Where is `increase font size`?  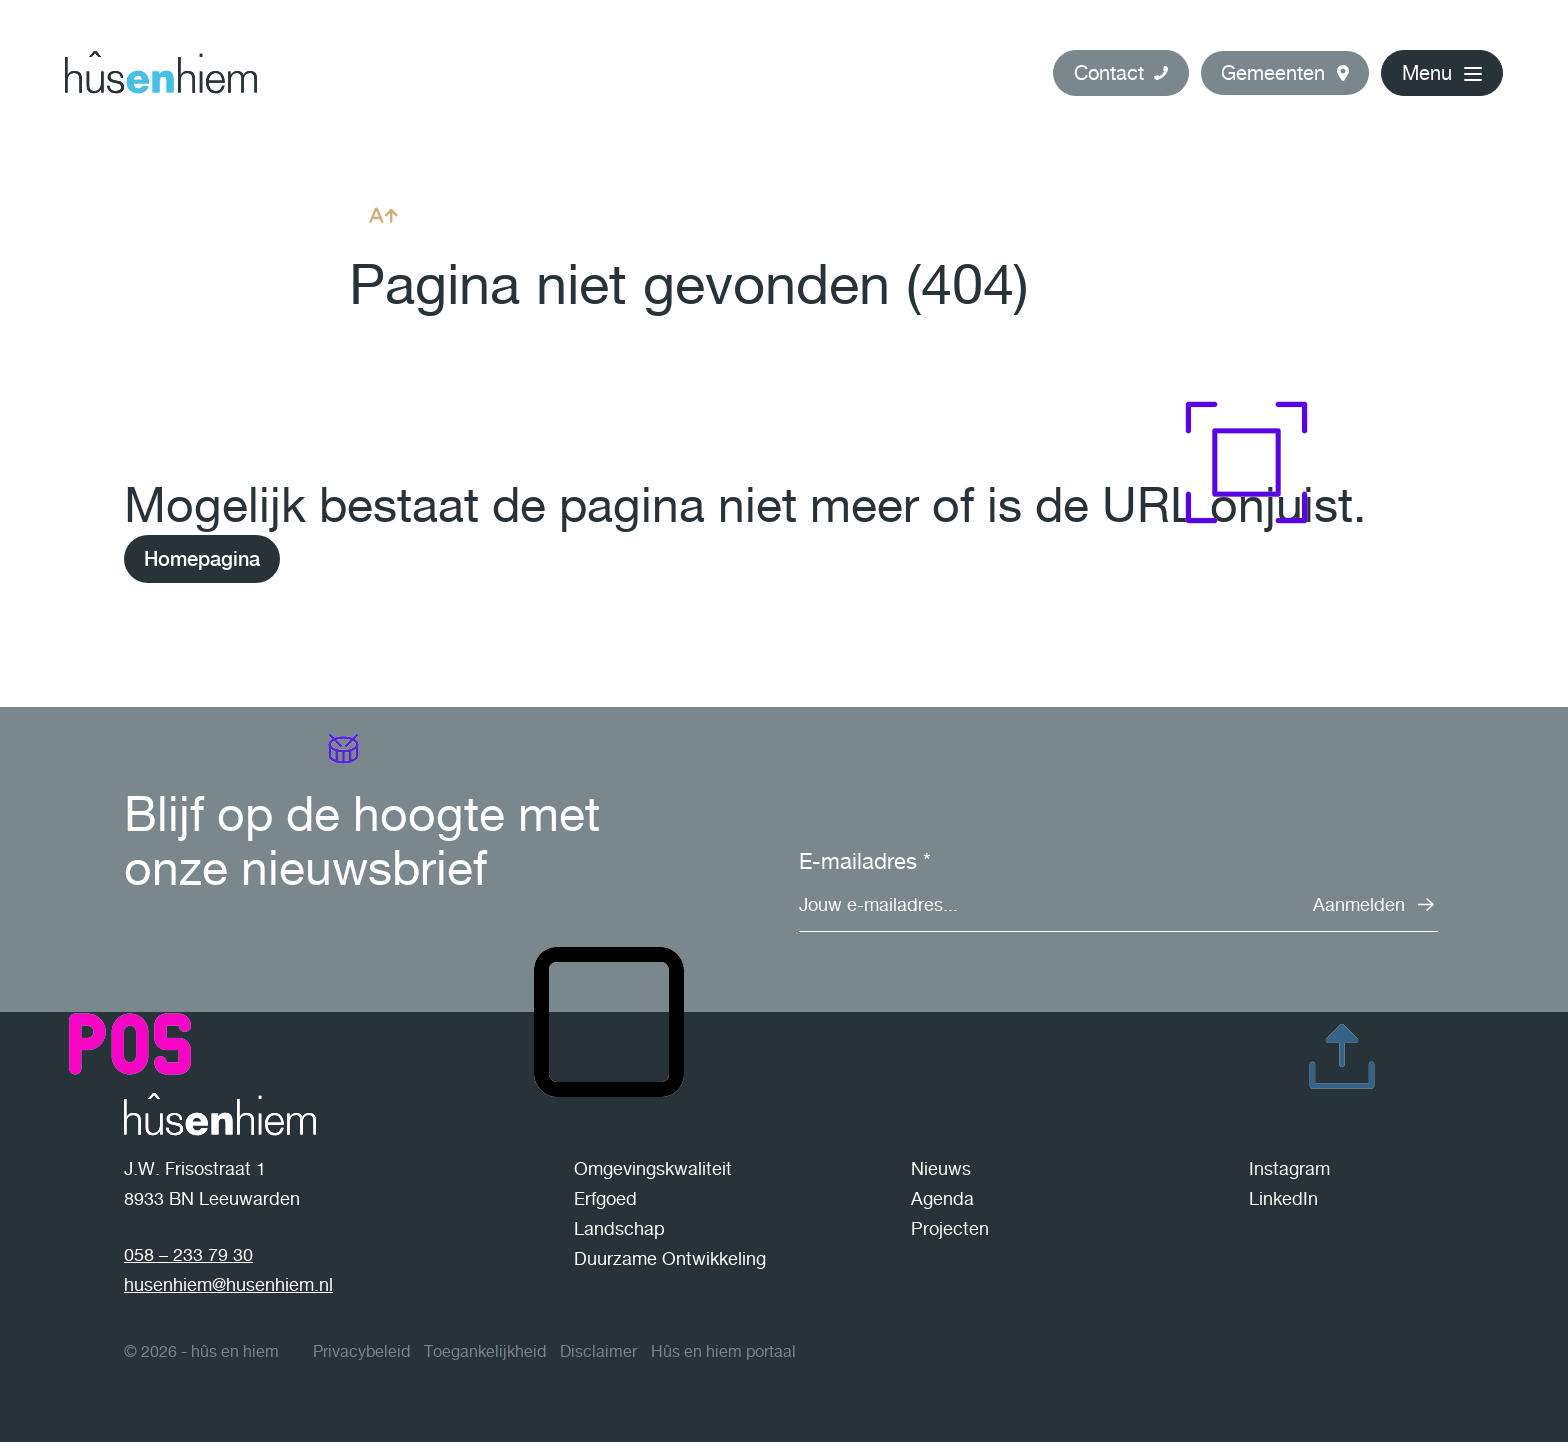 increase font size is located at coordinates (383, 216).